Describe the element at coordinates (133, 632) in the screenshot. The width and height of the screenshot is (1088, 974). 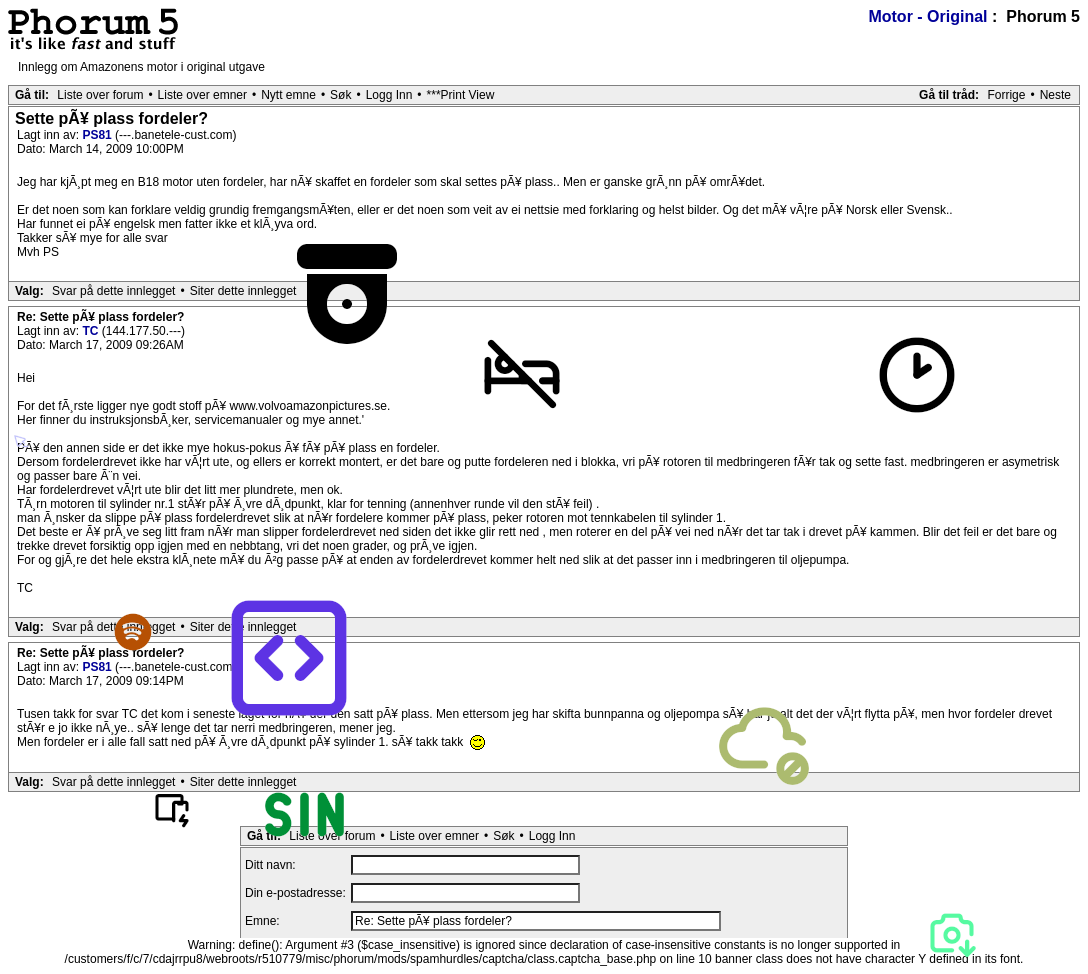
I see `open Spotify app` at that location.